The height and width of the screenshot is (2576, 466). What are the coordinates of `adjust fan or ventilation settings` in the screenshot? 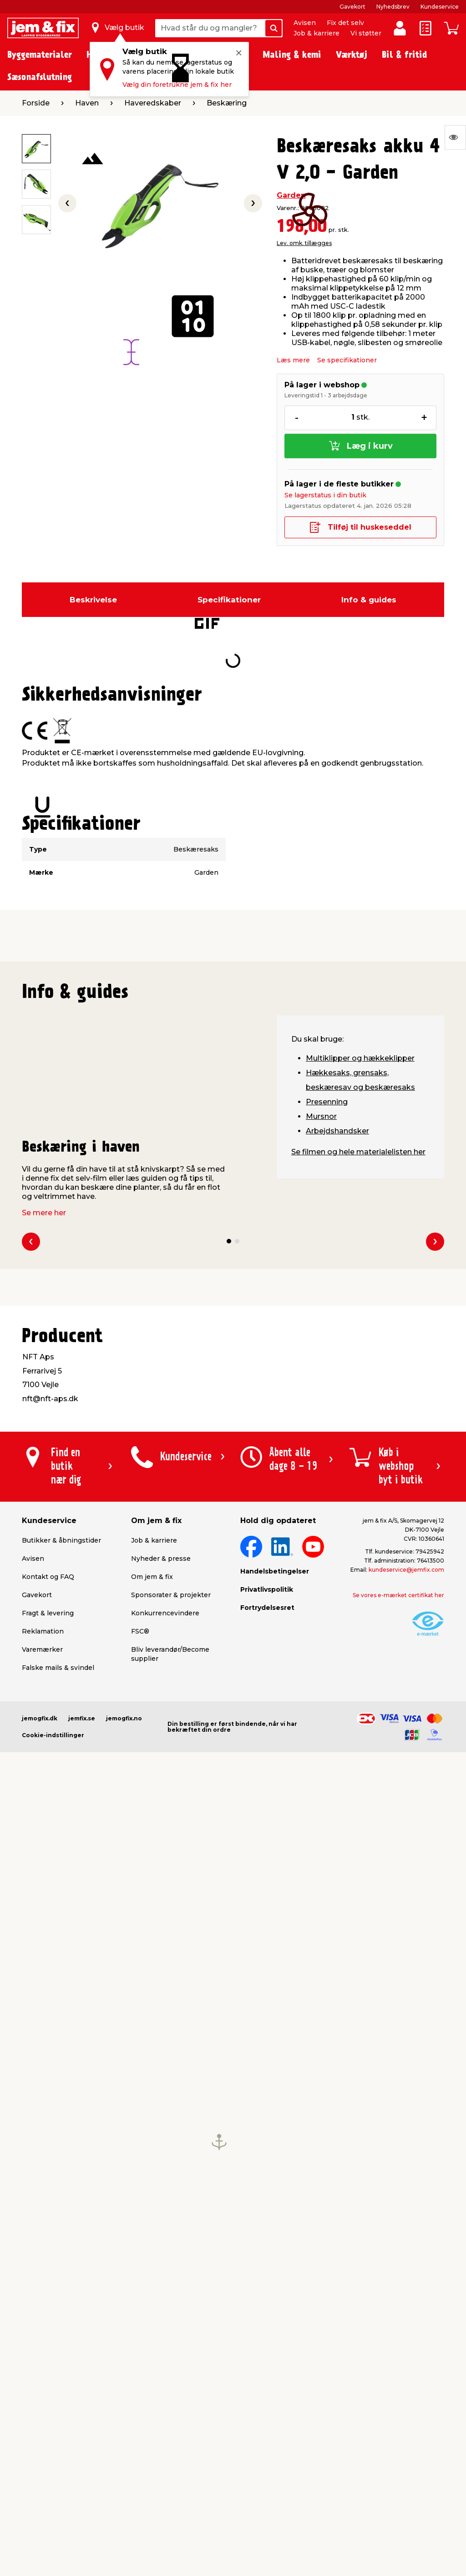 It's located at (309, 211).